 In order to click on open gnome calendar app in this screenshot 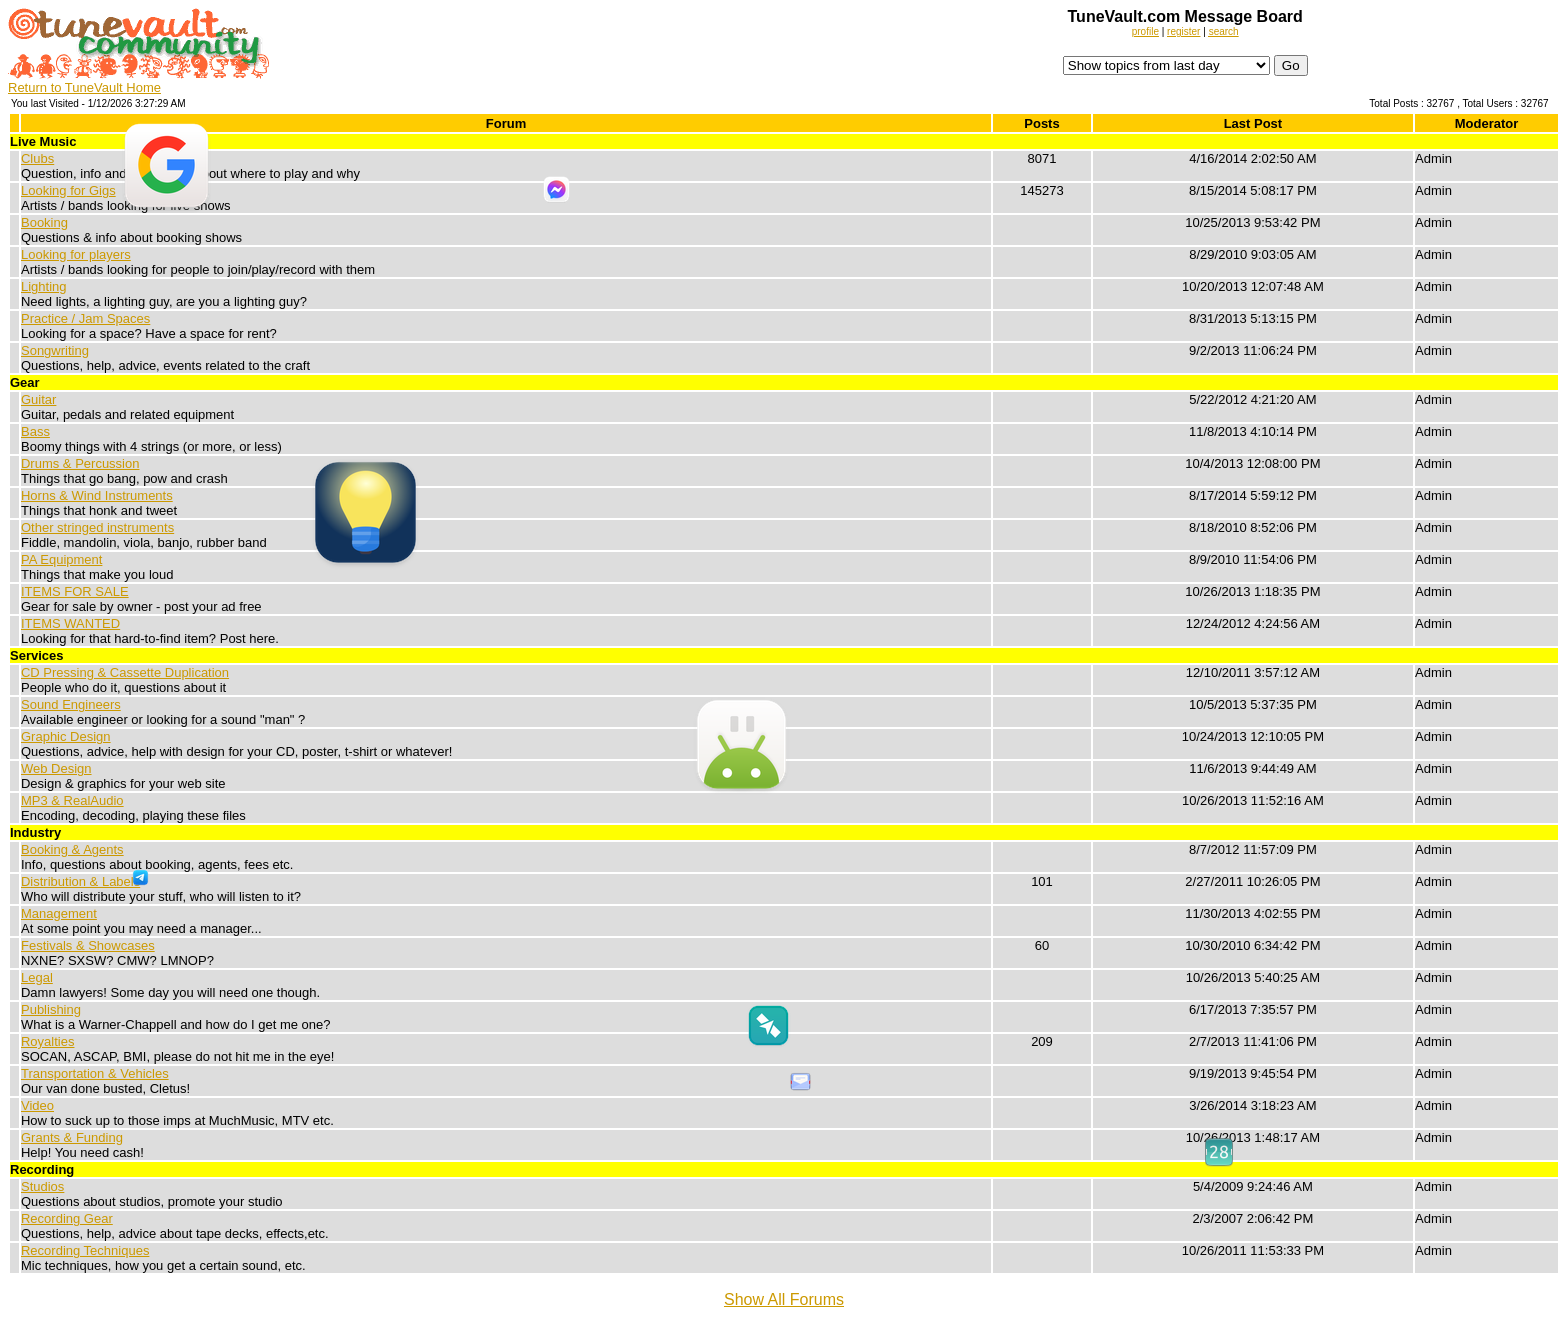, I will do `click(1219, 1152)`.